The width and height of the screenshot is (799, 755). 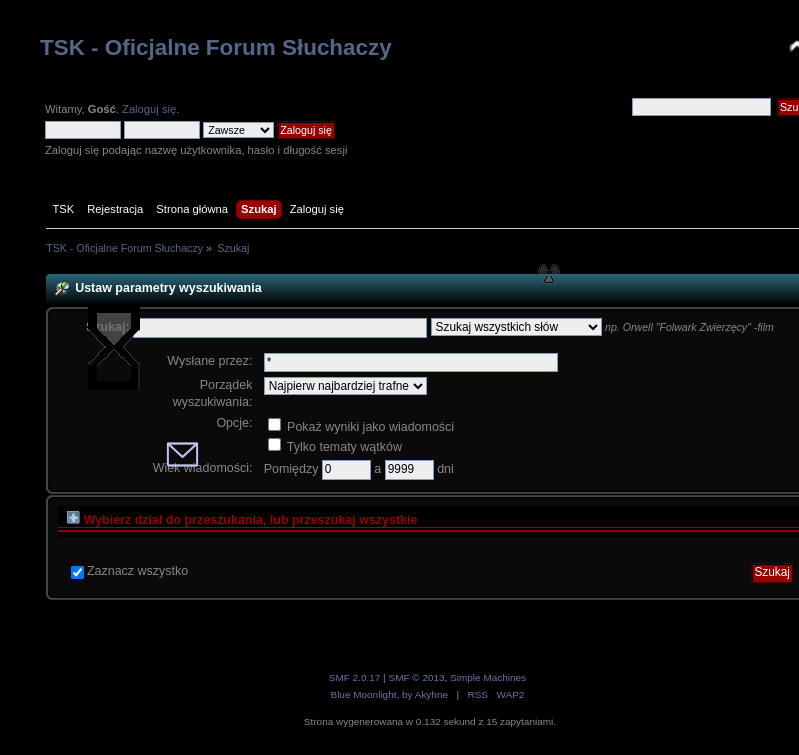 I want to click on indicates radioactive or hazardous material warning, so click(x=549, y=273).